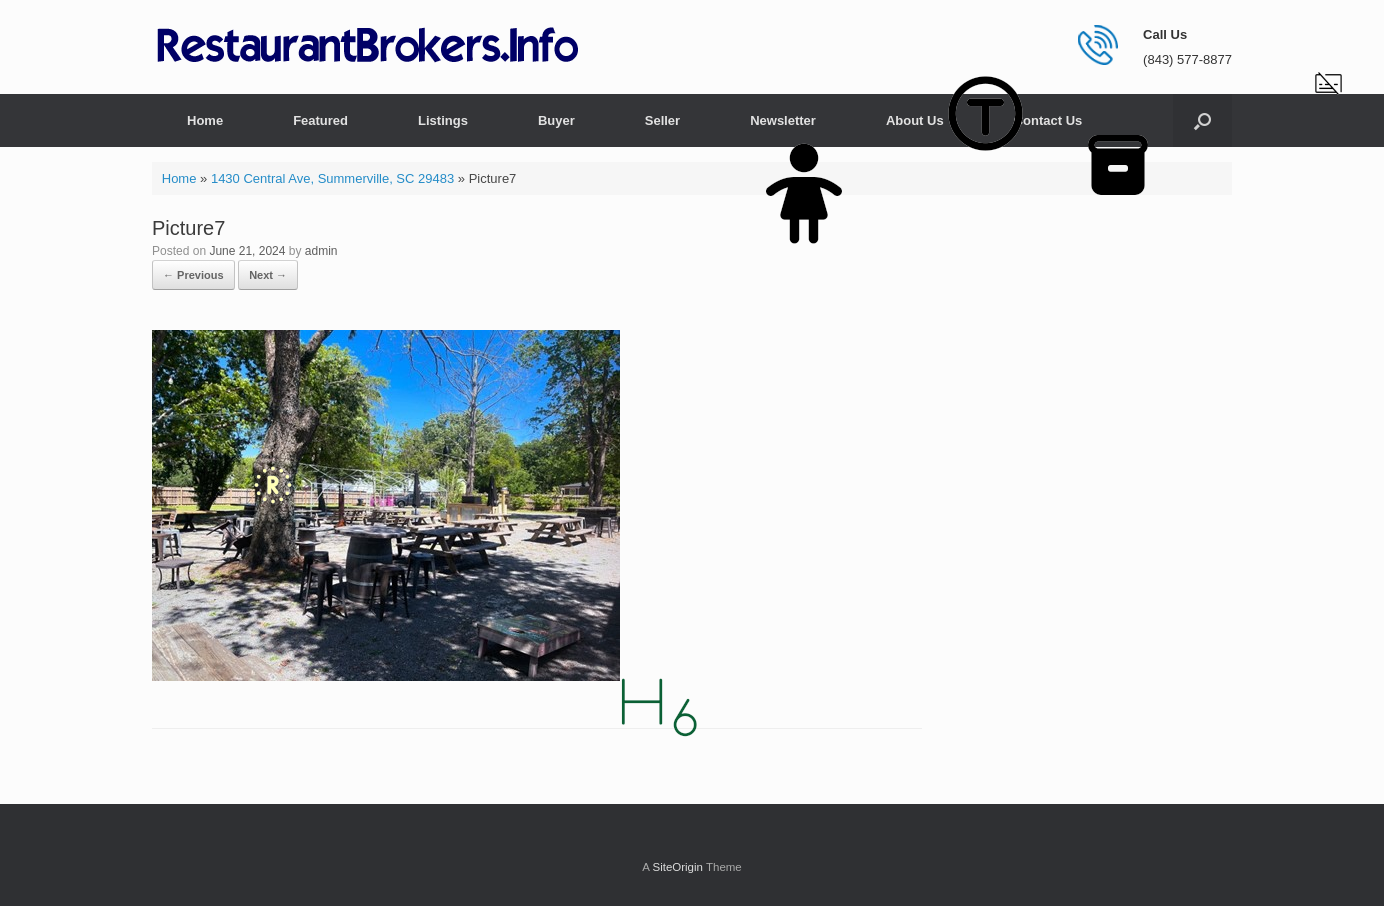 This screenshot has height=906, width=1384. Describe the element at coordinates (1328, 83) in the screenshot. I see `disable subtitles or closed captions` at that location.